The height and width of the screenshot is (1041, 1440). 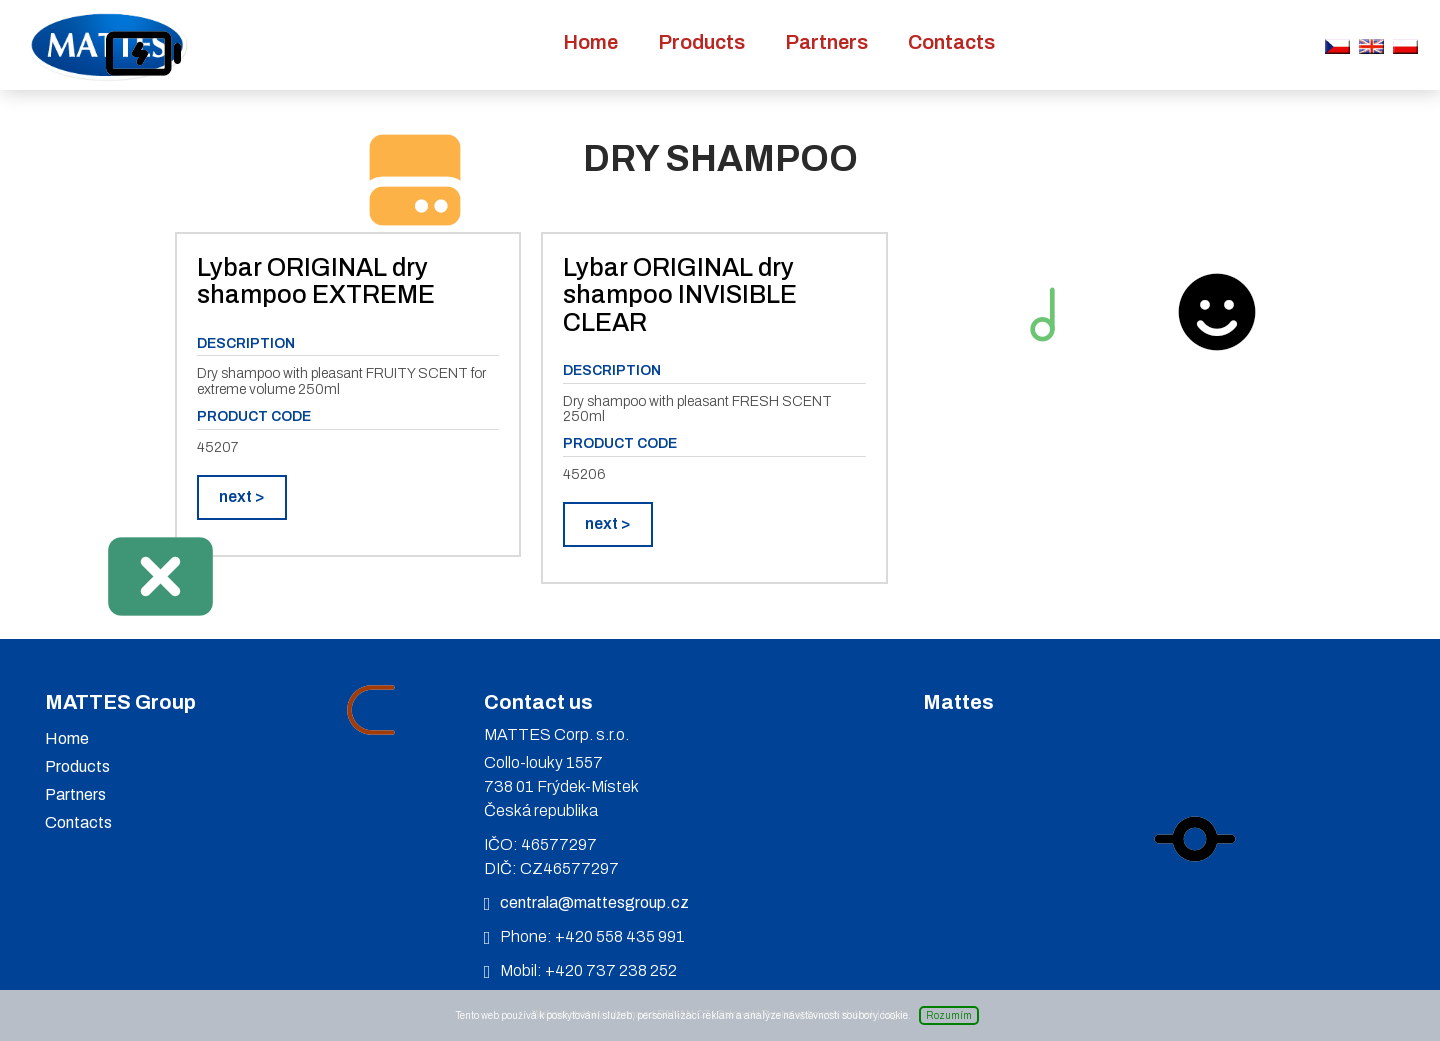 What do you see at coordinates (1195, 839) in the screenshot?
I see `view commit history` at bounding box center [1195, 839].